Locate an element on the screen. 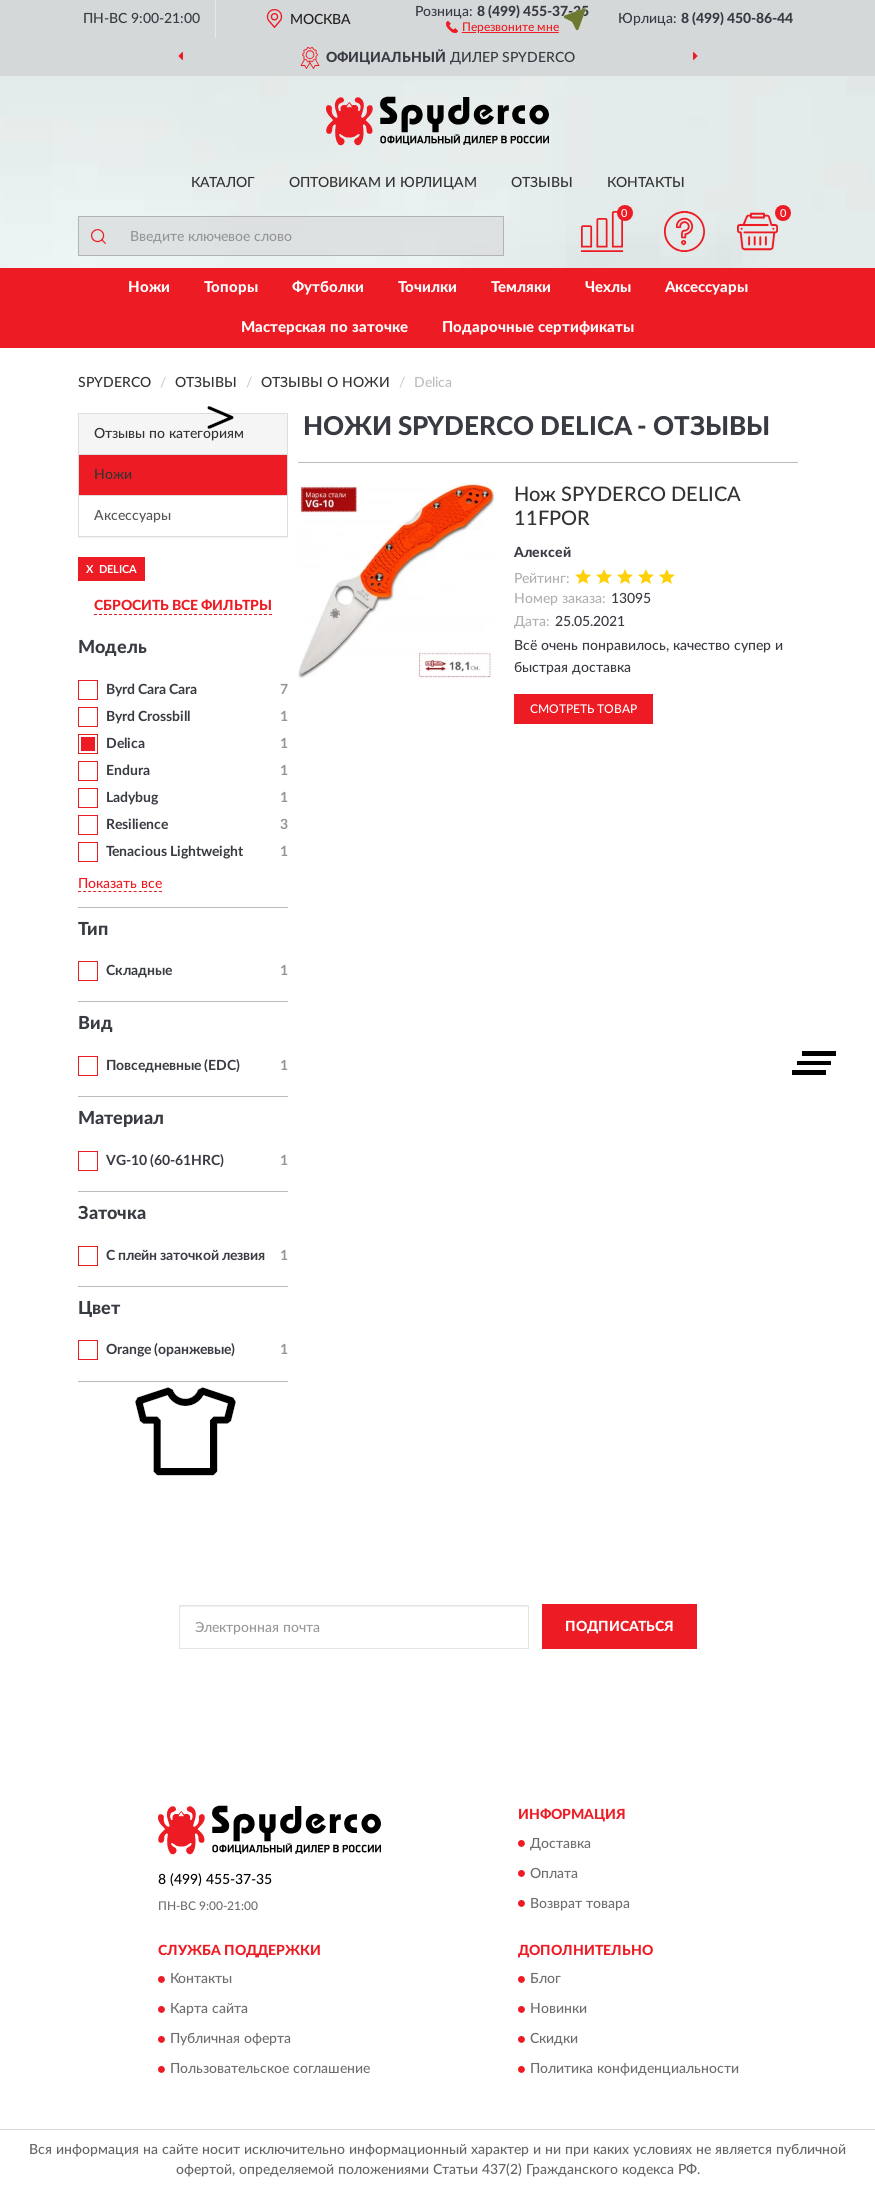  select team or player jersey is located at coordinates (185, 1430).